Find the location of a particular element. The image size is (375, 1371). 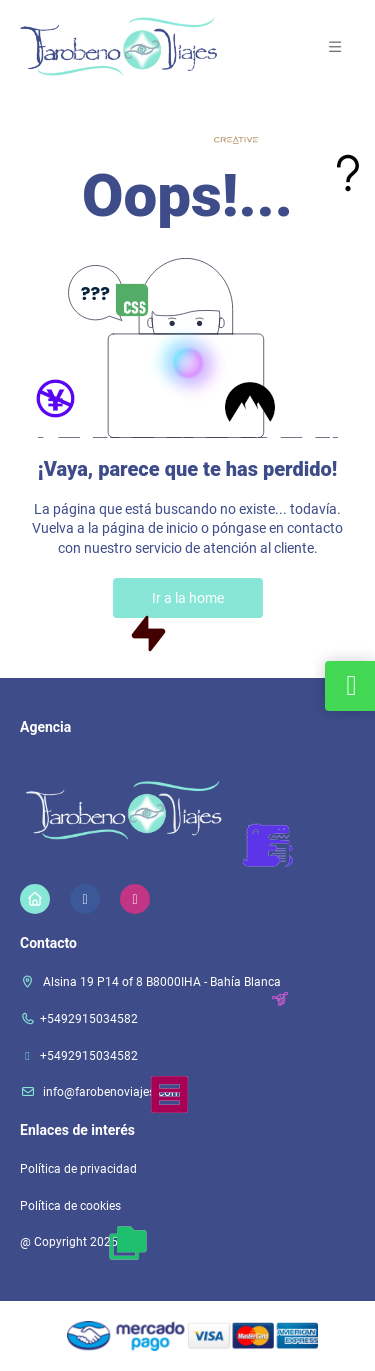

supabase logo is located at coordinates (148, 633).